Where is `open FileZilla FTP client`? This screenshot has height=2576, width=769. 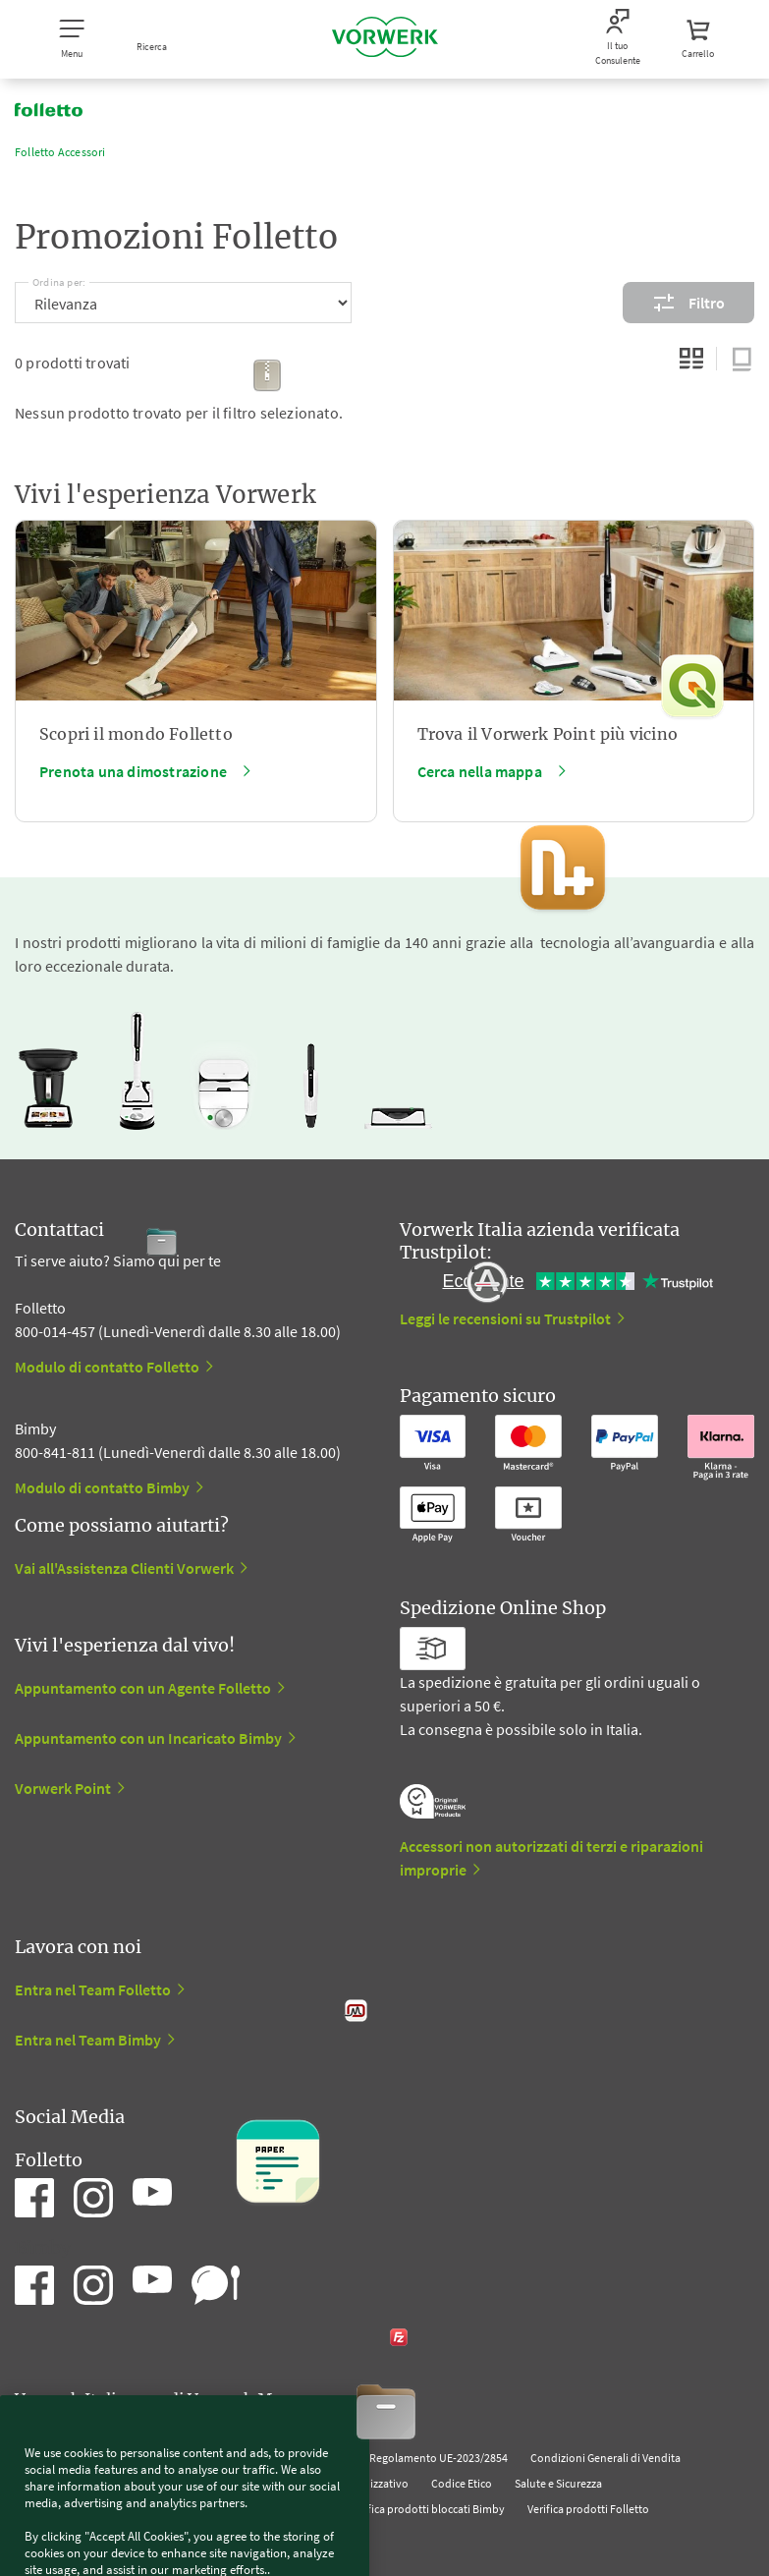 open FileZilla FTP client is located at coordinates (399, 2337).